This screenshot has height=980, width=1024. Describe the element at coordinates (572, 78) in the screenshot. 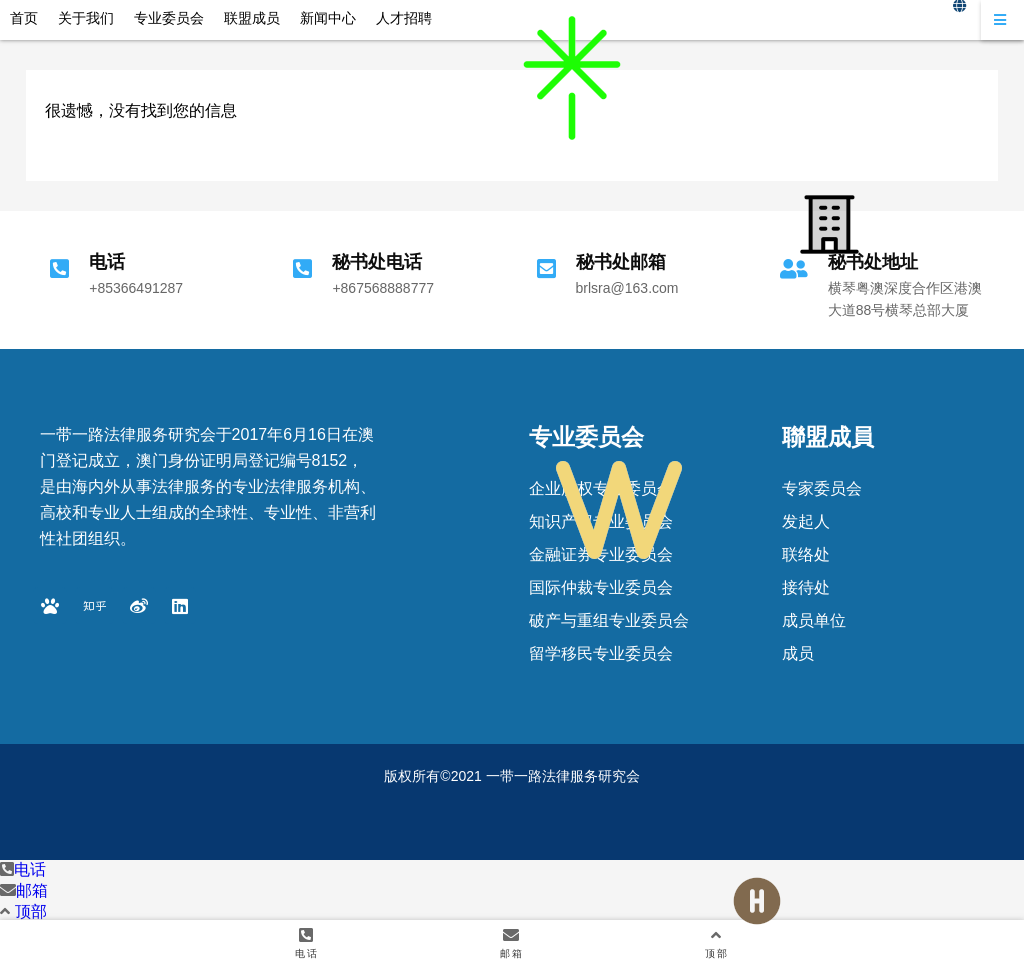

I see `link to linktree profile` at that location.